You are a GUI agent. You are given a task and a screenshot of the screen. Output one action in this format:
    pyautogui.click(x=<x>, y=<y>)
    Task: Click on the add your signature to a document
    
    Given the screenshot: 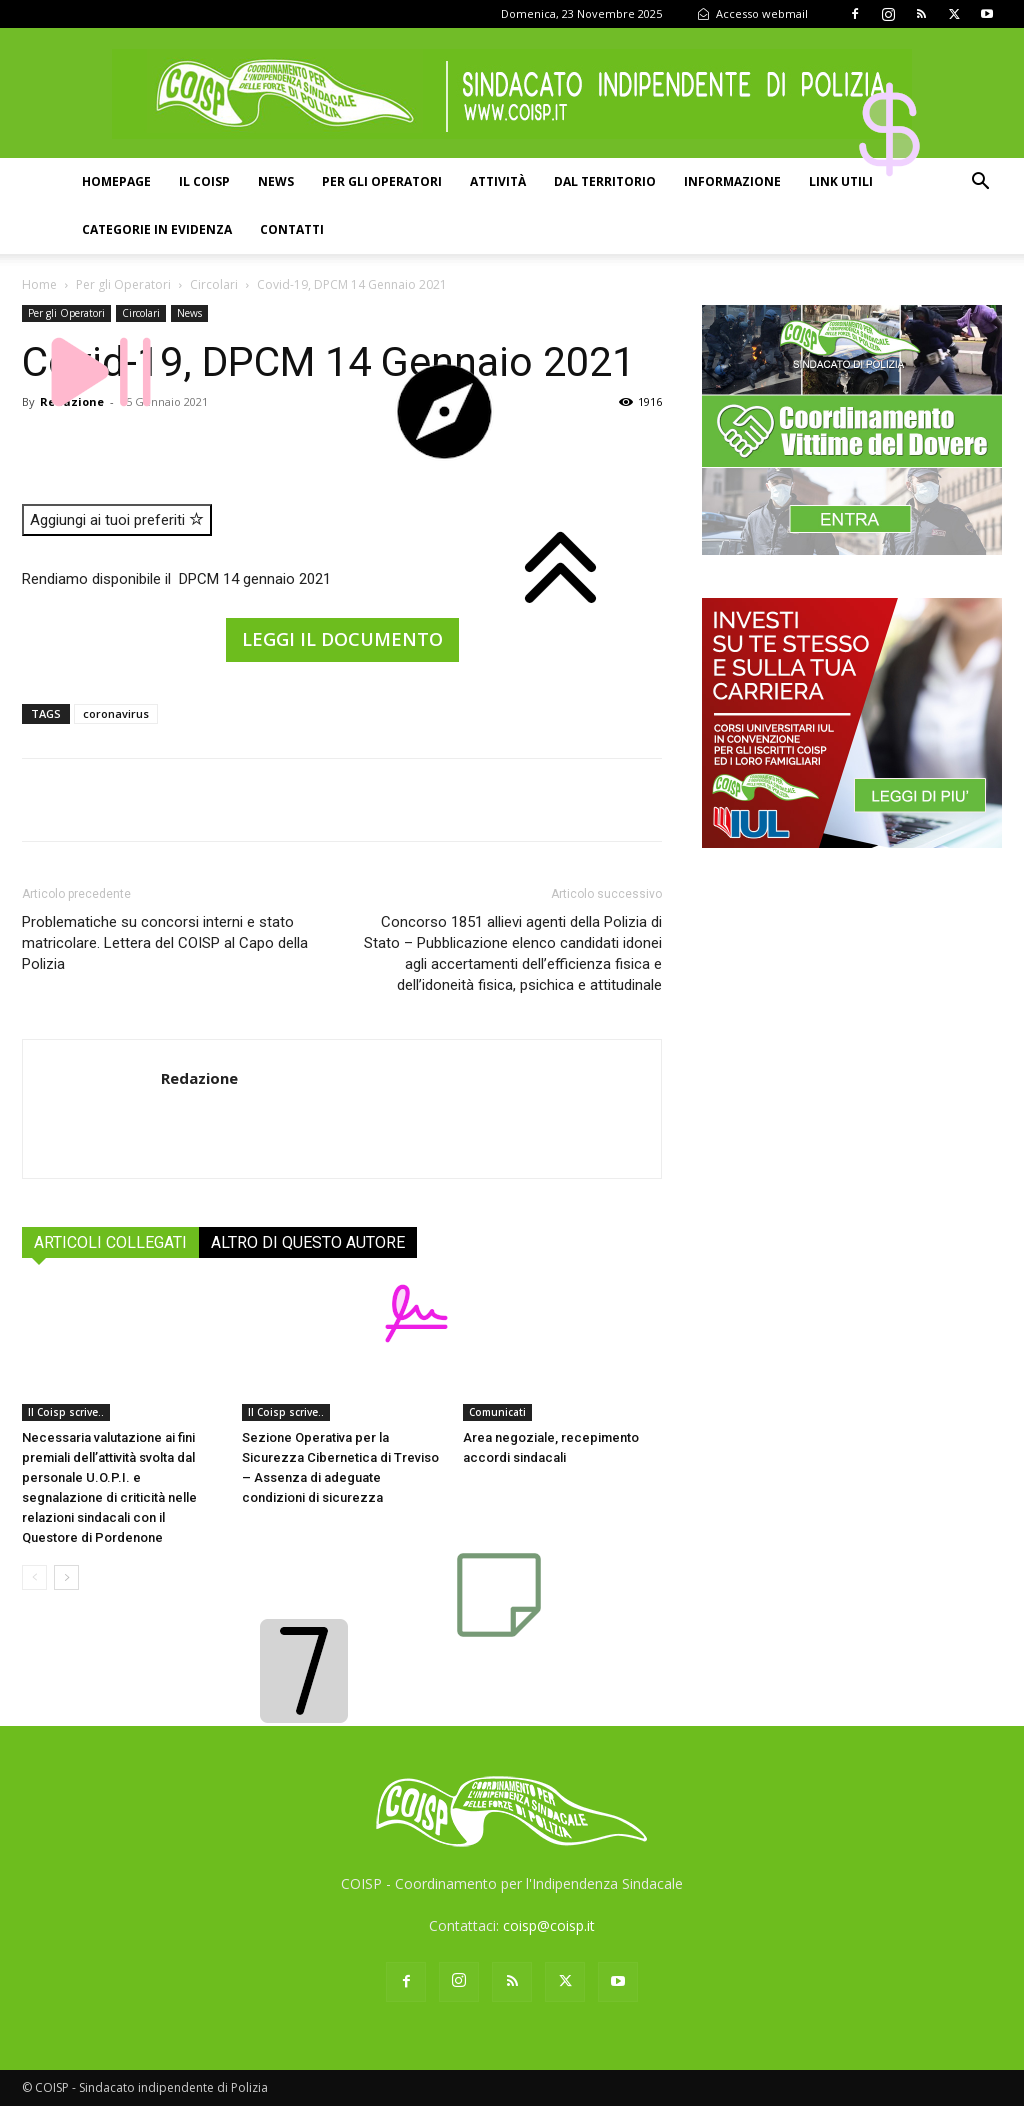 What is the action you would take?
    pyautogui.click(x=416, y=1313)
    